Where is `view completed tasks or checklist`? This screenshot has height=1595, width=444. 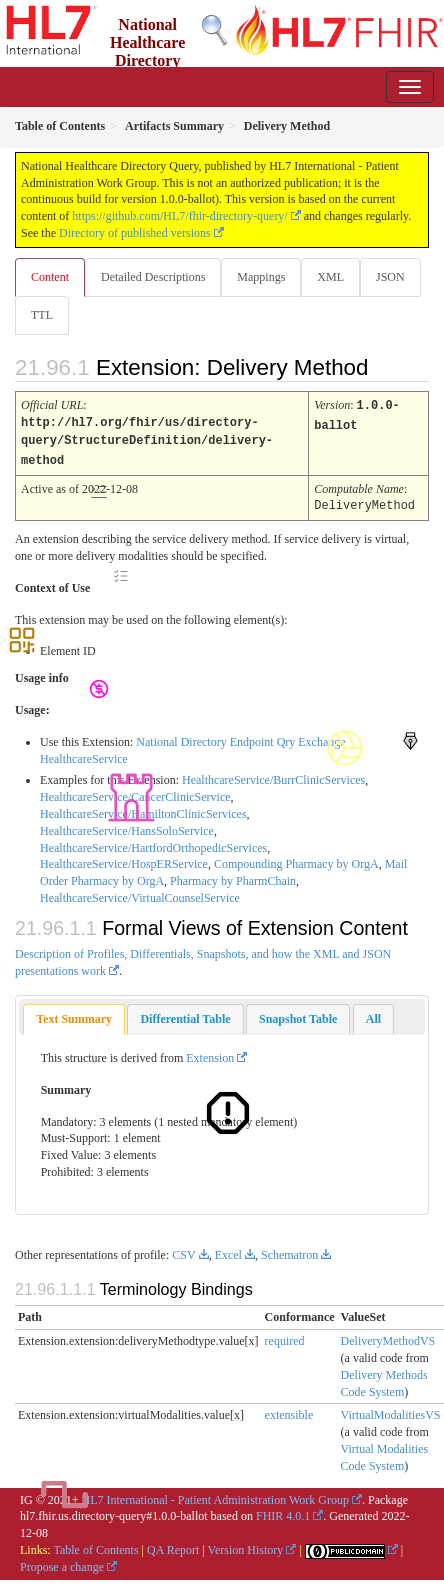 view completed tasks or checklist is located at coordinates (121, 576).